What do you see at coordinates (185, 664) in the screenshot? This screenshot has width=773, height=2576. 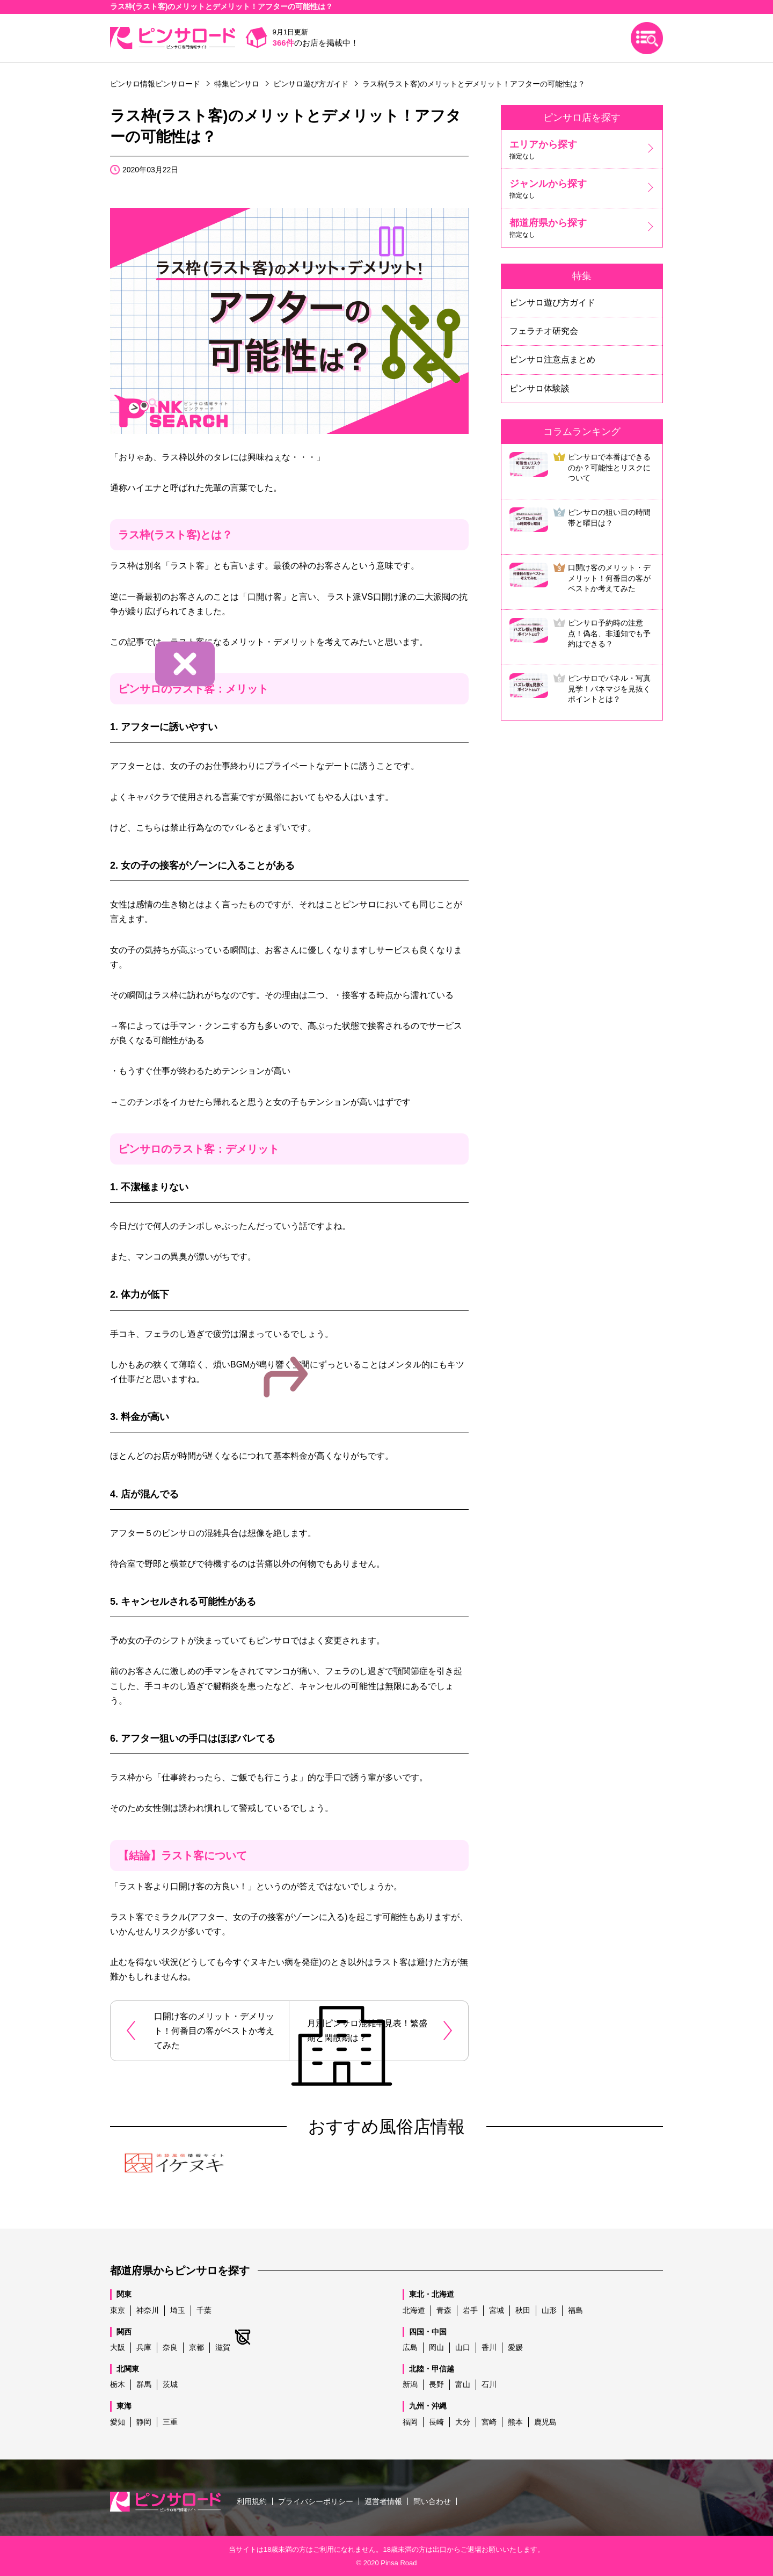 I see `close or dismiss a modal window` at bounding box center [185, 664].